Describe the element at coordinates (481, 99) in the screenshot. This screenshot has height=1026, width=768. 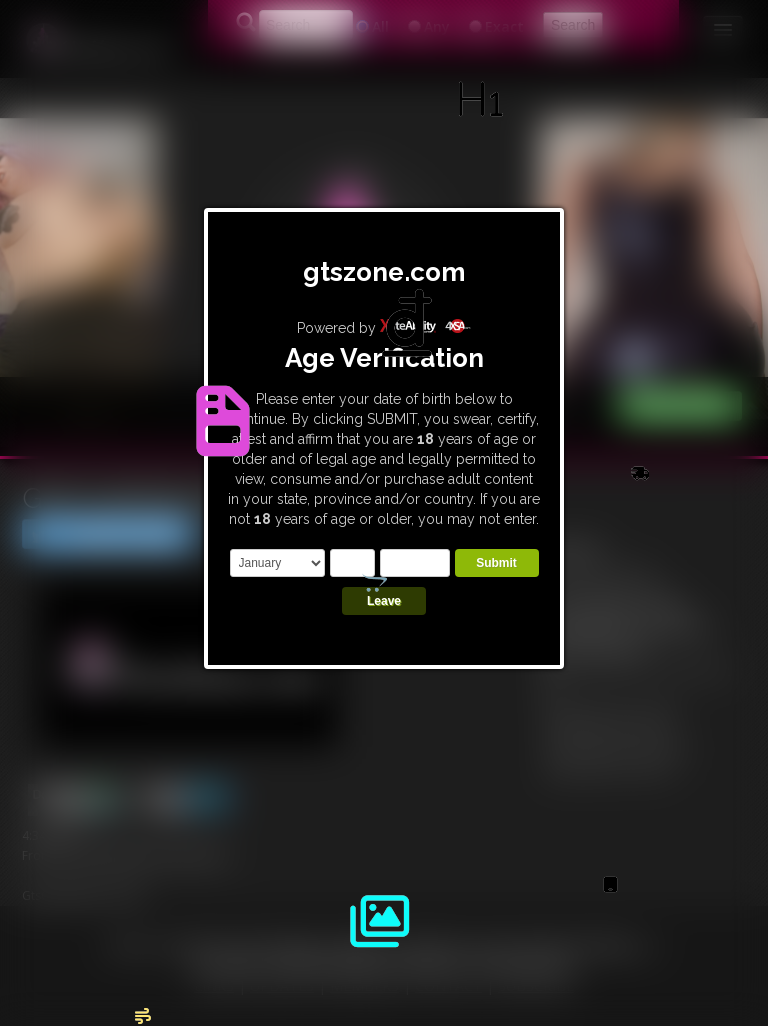
I see `format text as heading level 1` at that location.